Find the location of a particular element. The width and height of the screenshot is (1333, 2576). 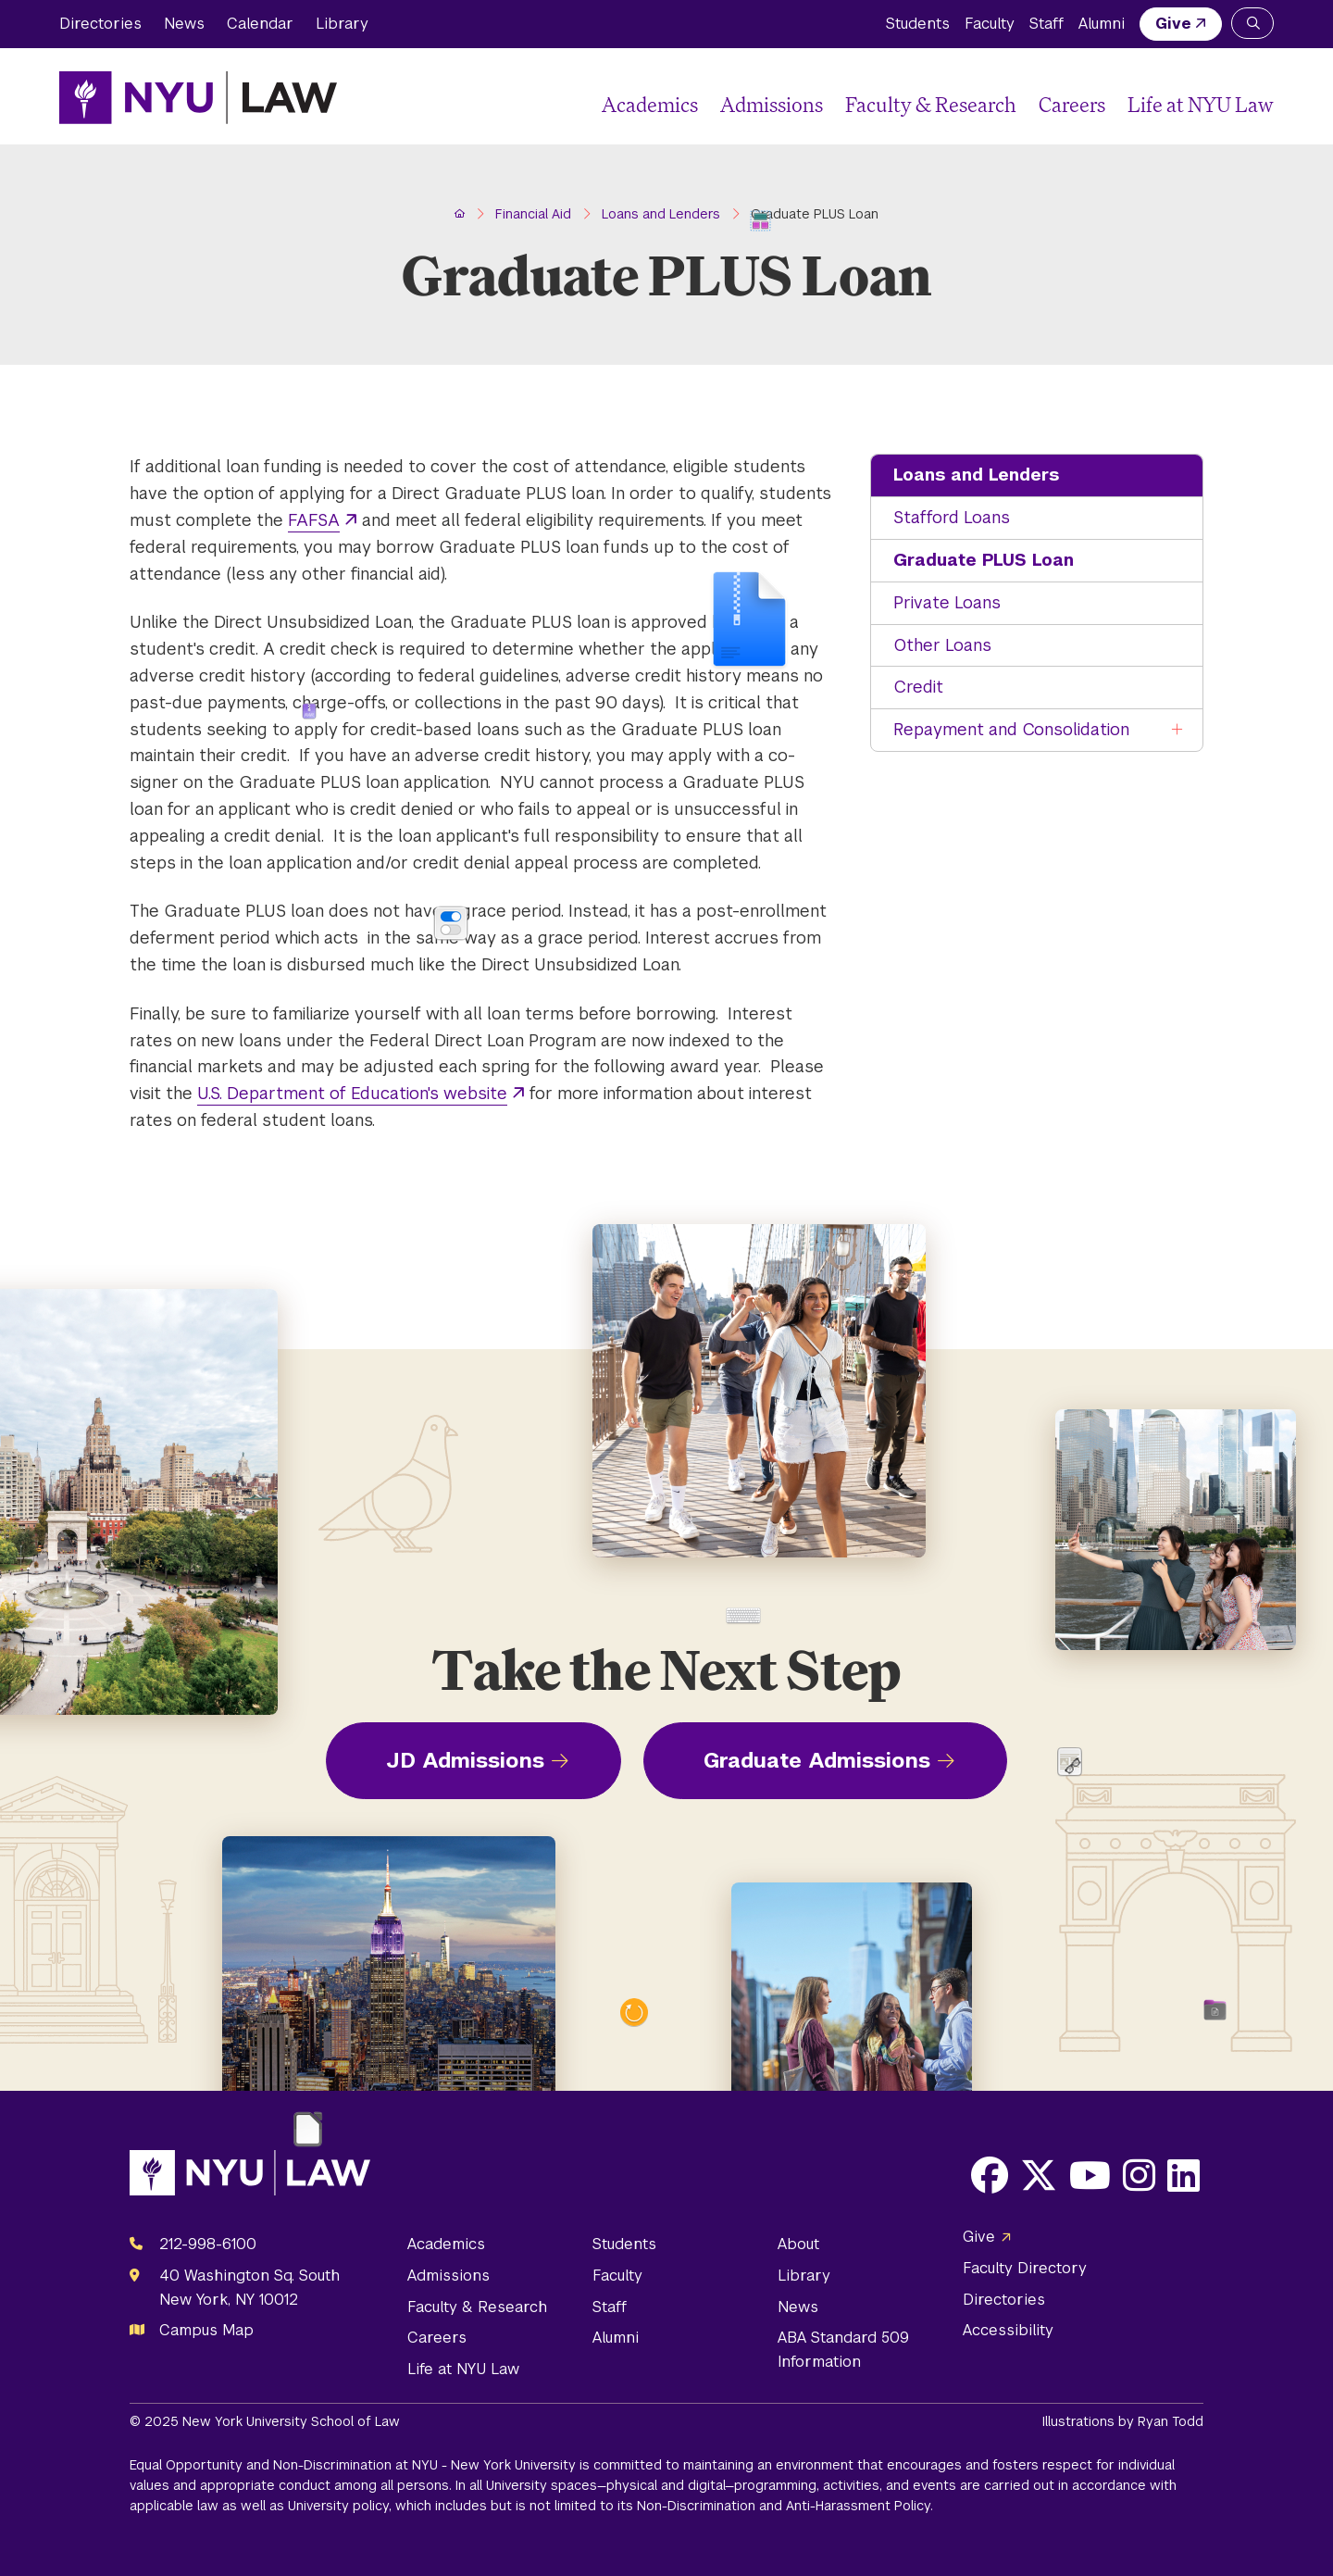

select all items in the current view is located at coordinates (760, 220).